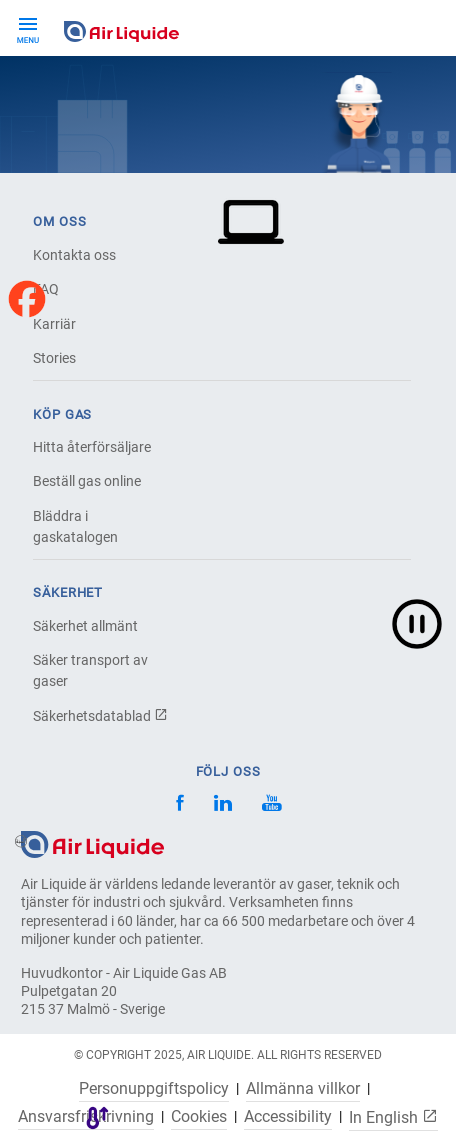 This screenshot has height=1140, width=456. Describe the element at coordinates (417, 624) in the screenshot. I see `pause media playback` at that location.